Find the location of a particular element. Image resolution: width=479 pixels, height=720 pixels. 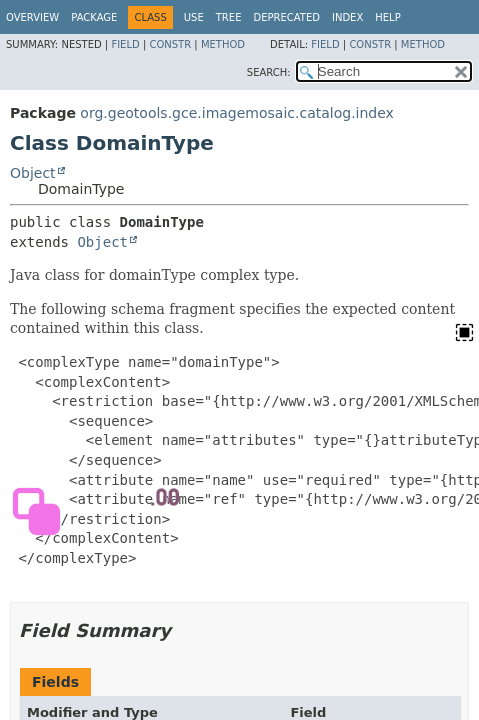

copy to clipboard is located at coordinates (36, 511).